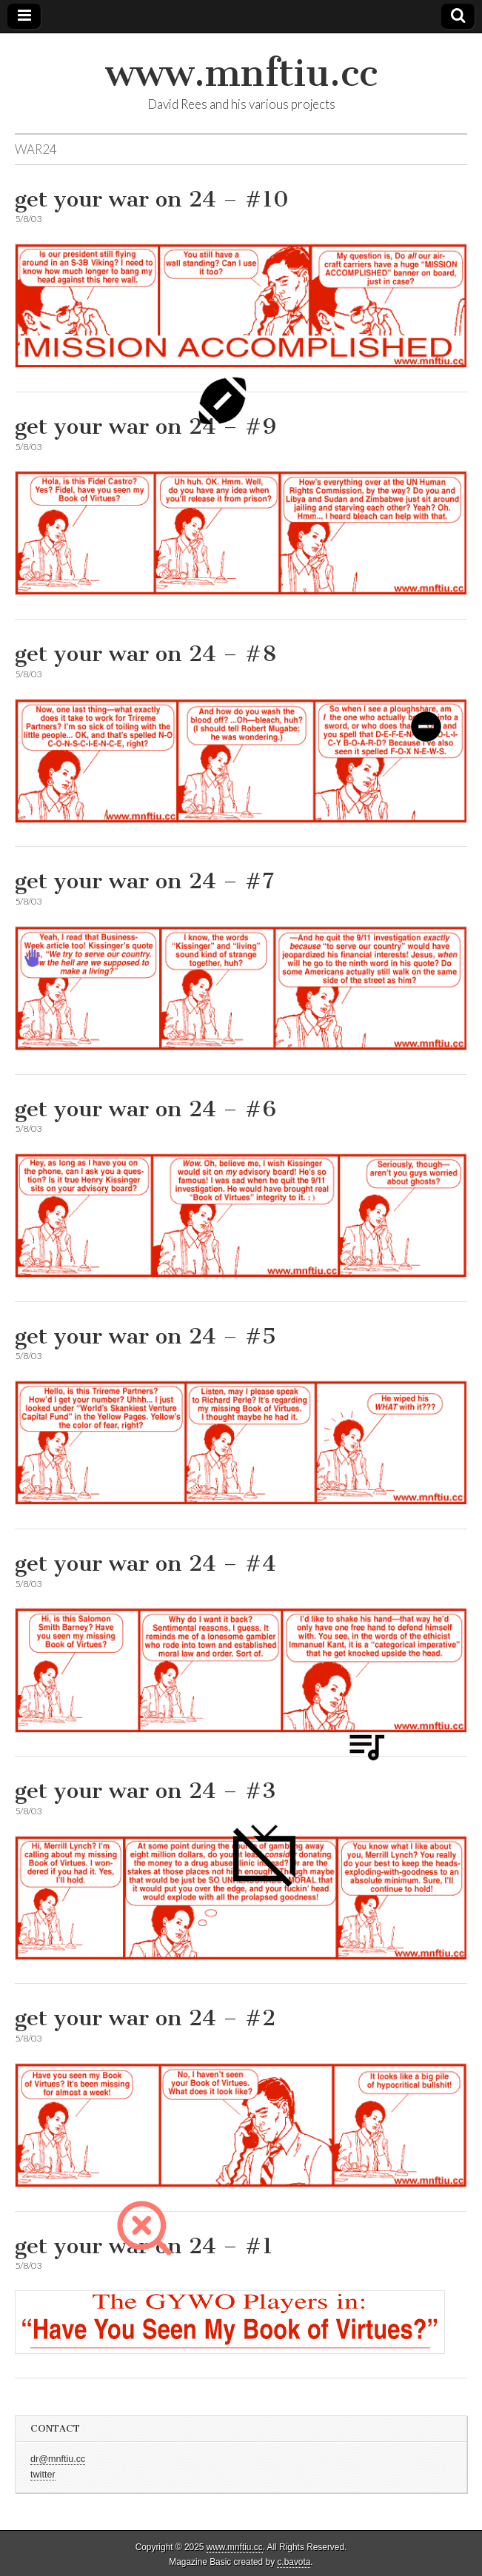 The image size is (482, 2576). What do you see at coordinates (144, 2228) in the screenshot?
I see `clear search query` at bounding box center [144, 2228].